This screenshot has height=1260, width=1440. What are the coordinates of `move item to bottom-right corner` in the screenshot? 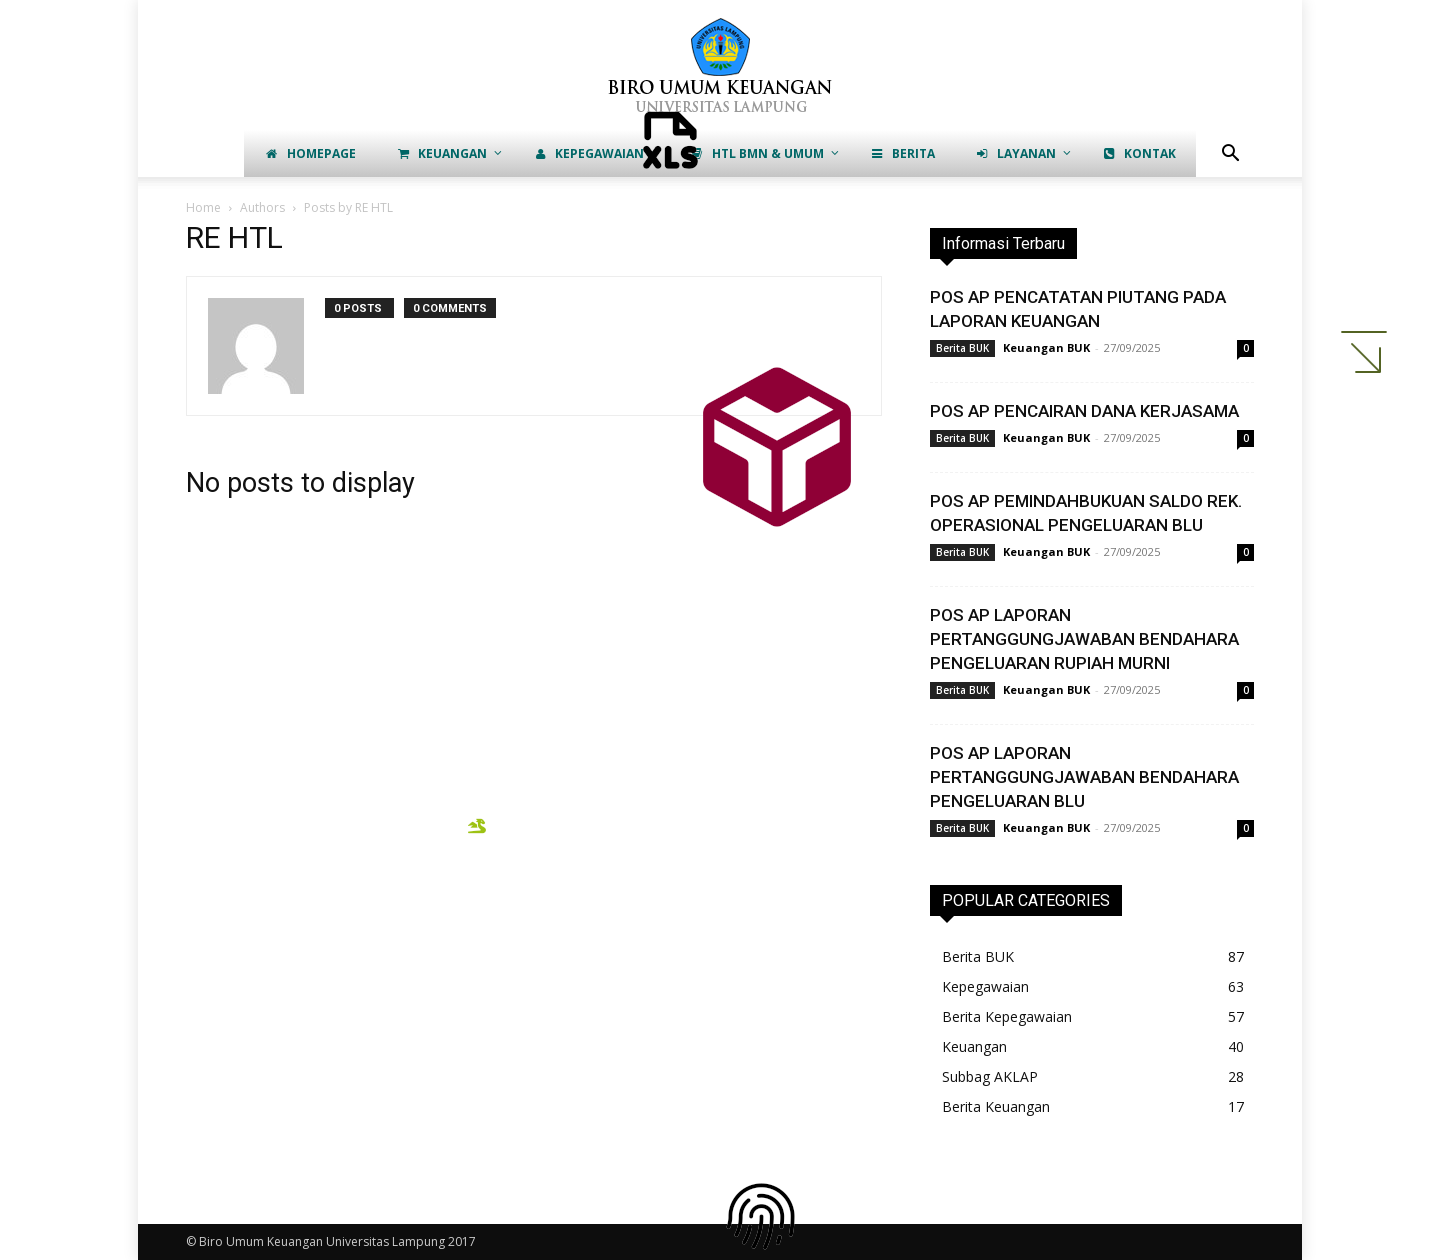 It's located at (1364, 354).